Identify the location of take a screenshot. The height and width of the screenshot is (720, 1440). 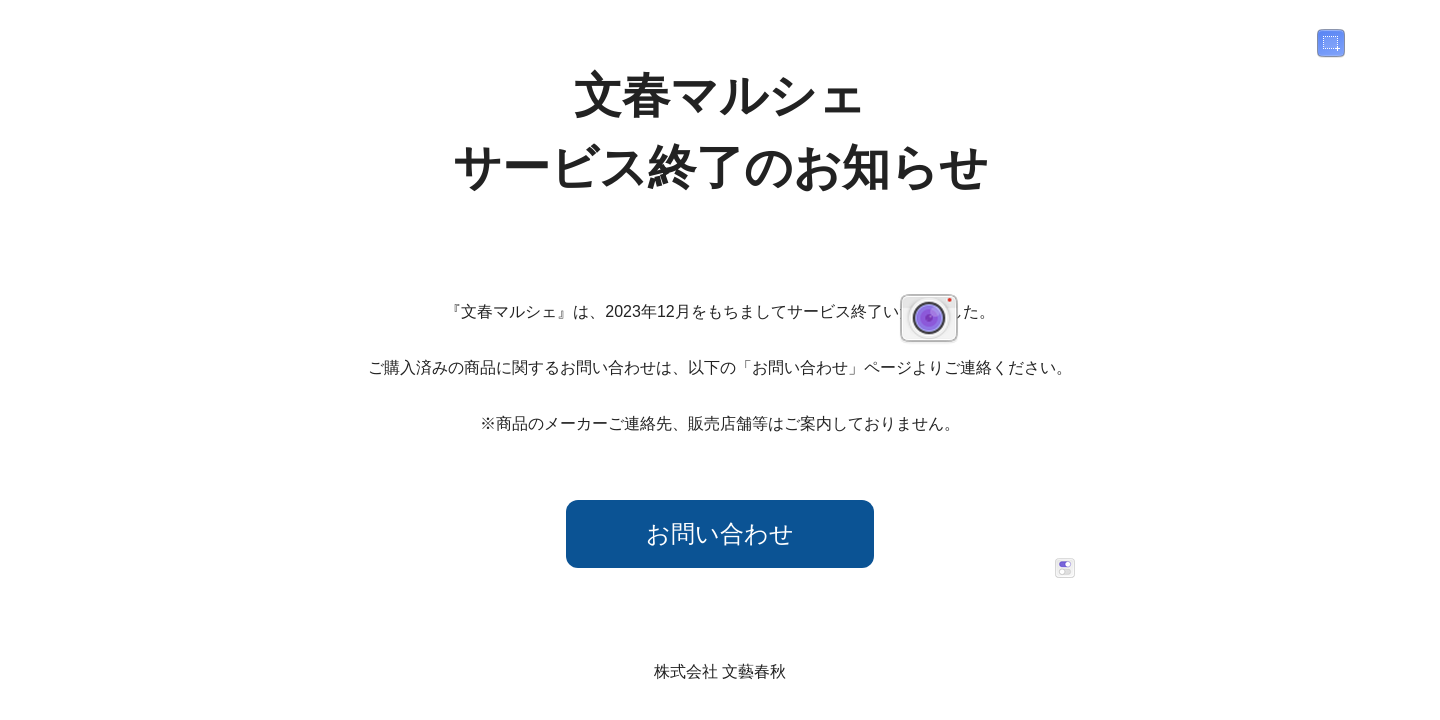
(1331, 43).